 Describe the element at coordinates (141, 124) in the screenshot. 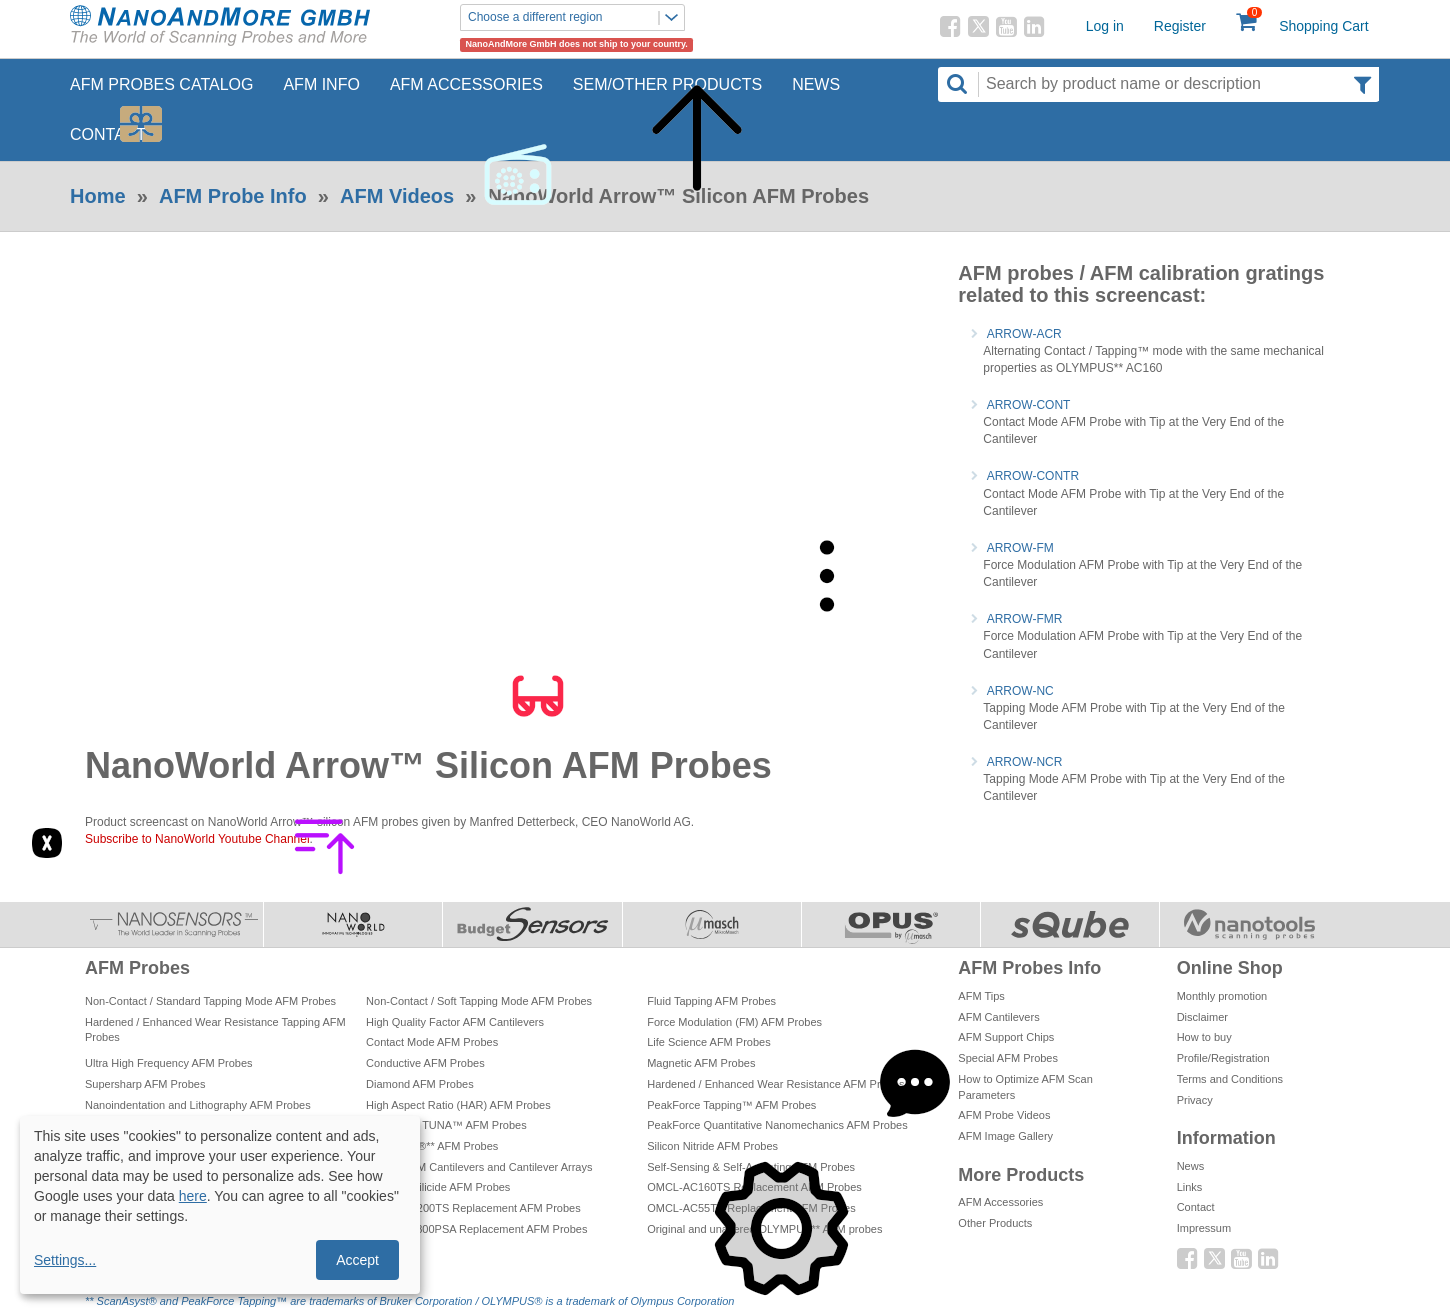

I see `view or redeem a gift` at that location.